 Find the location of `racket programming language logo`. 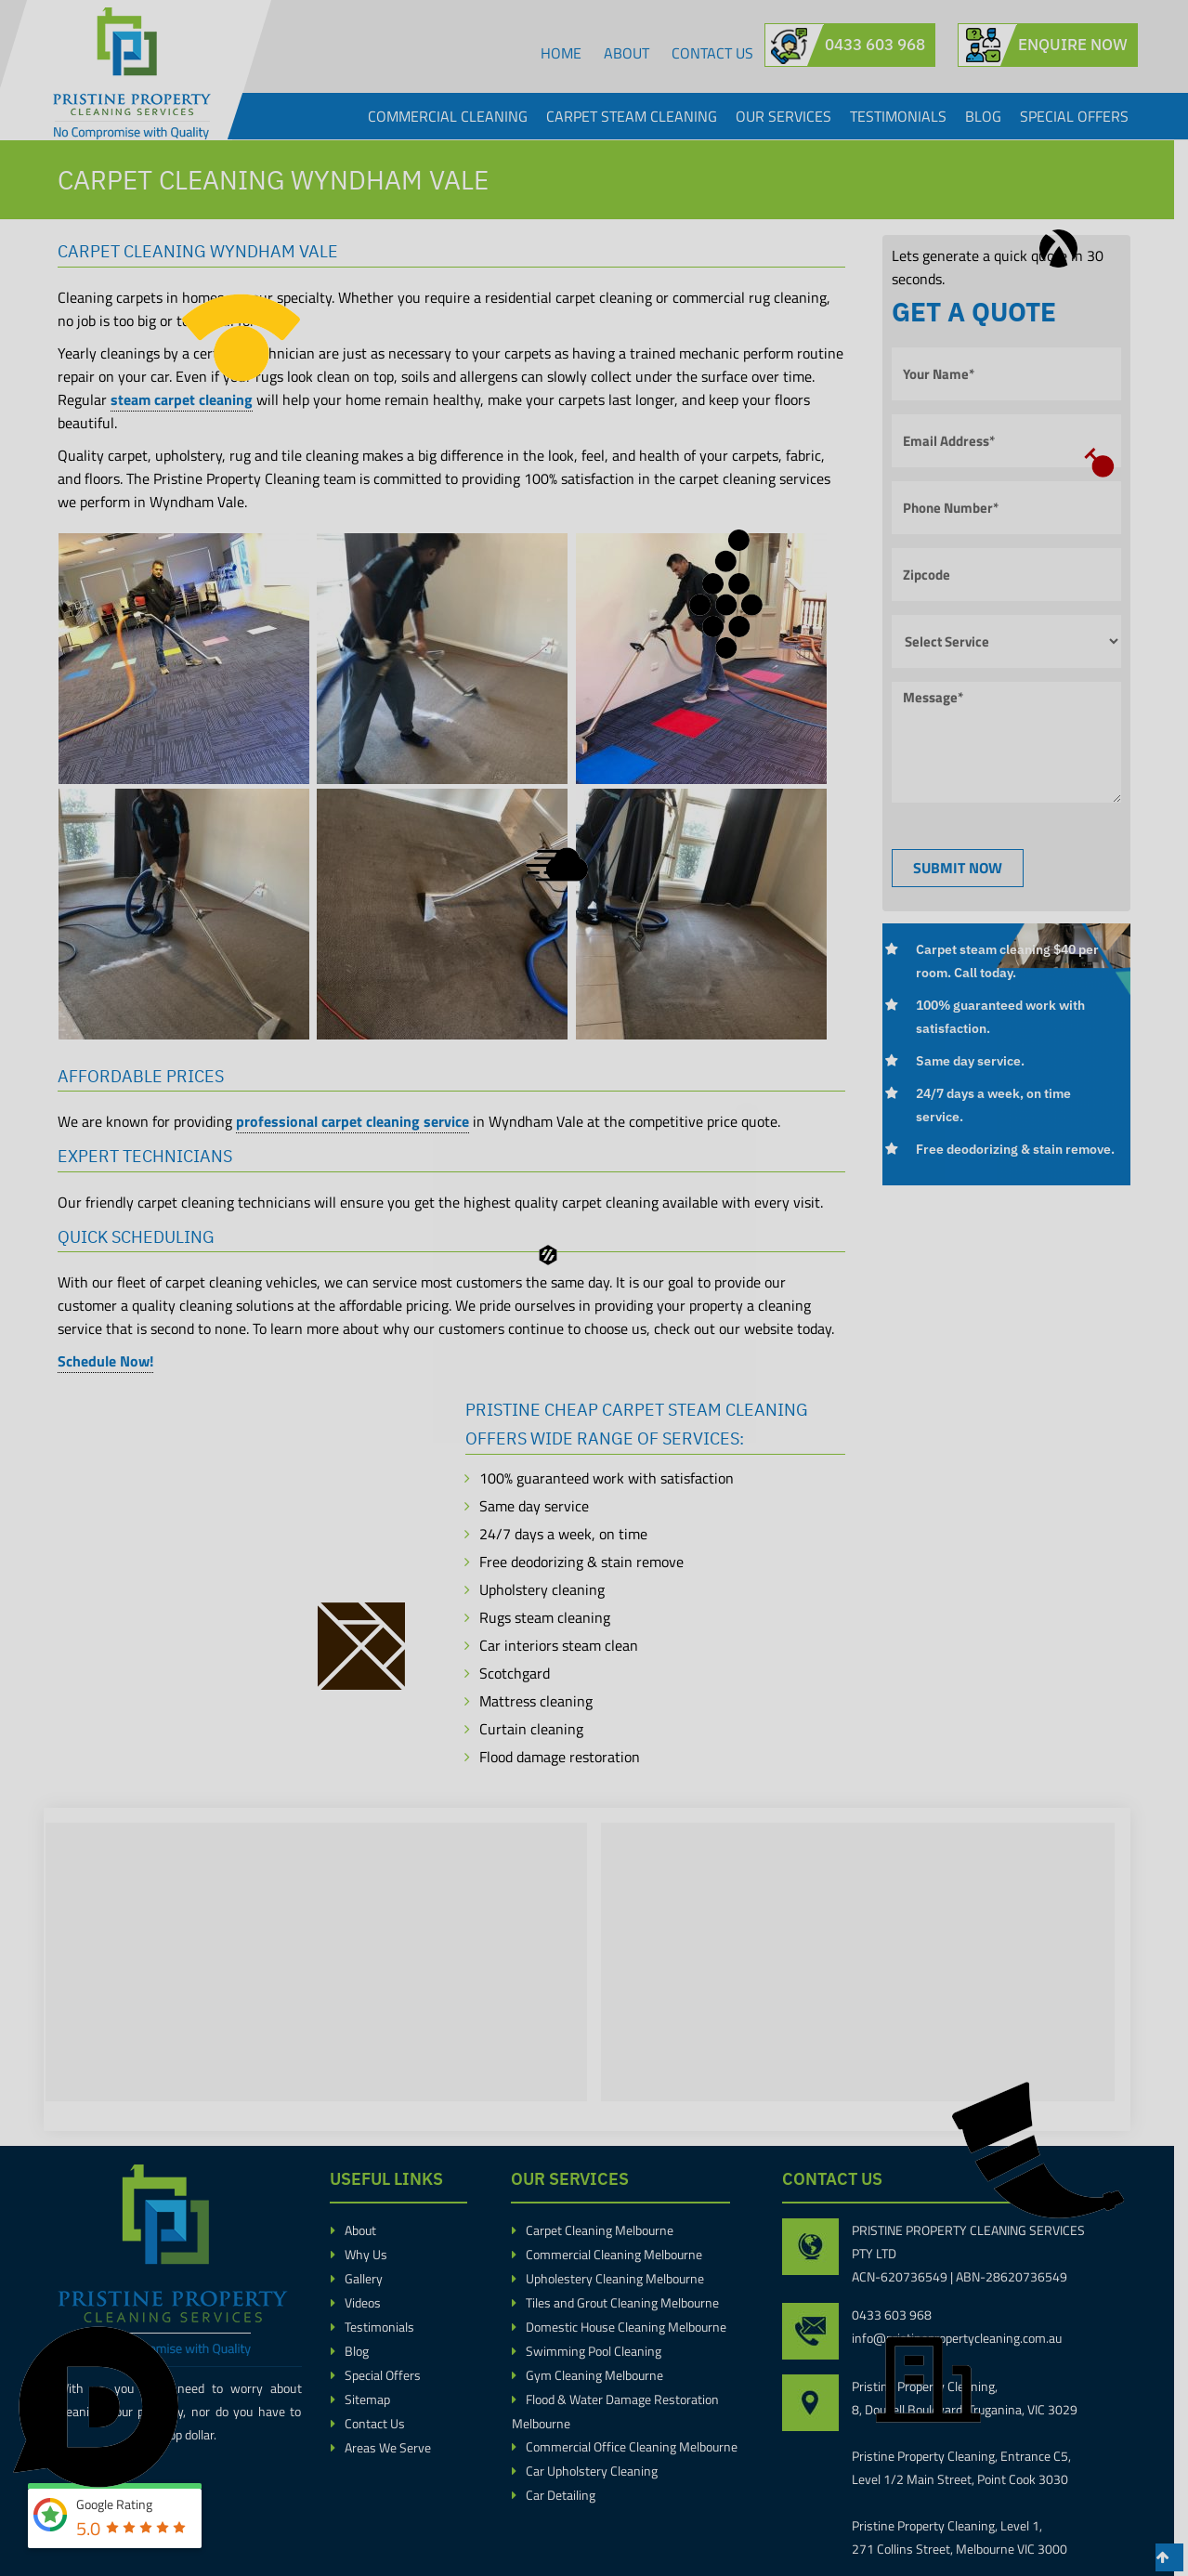

racket programming language logo is located at coordinates (1058, 248).